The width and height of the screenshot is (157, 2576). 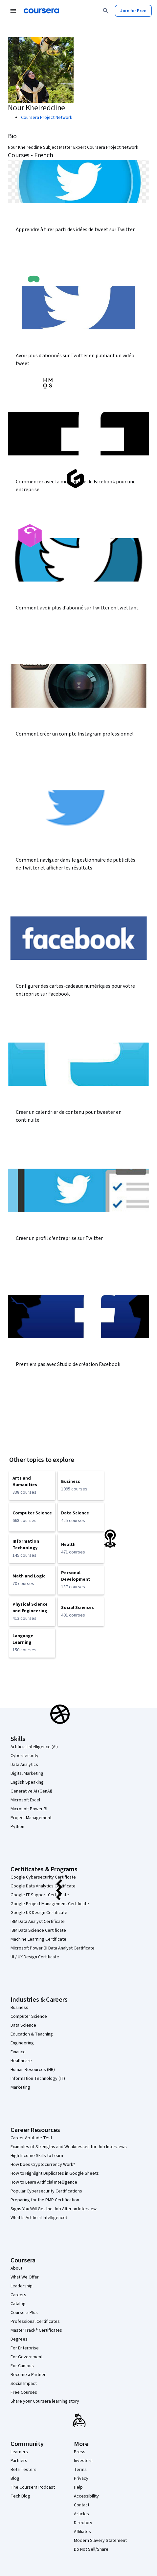 What do you see at coordinates (79, 2420) in the screenshot?
I see `open keybase app` at bounding box center [79, 2420].